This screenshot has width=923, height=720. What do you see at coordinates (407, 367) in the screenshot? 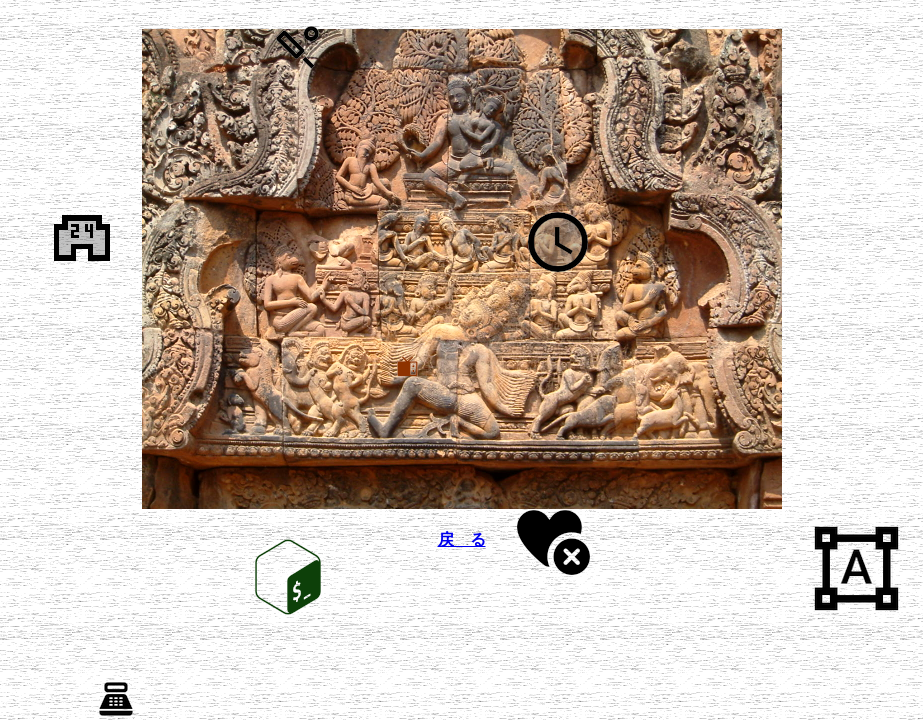
I see `access TV or video streaming content` at bounding box center [407, 367].